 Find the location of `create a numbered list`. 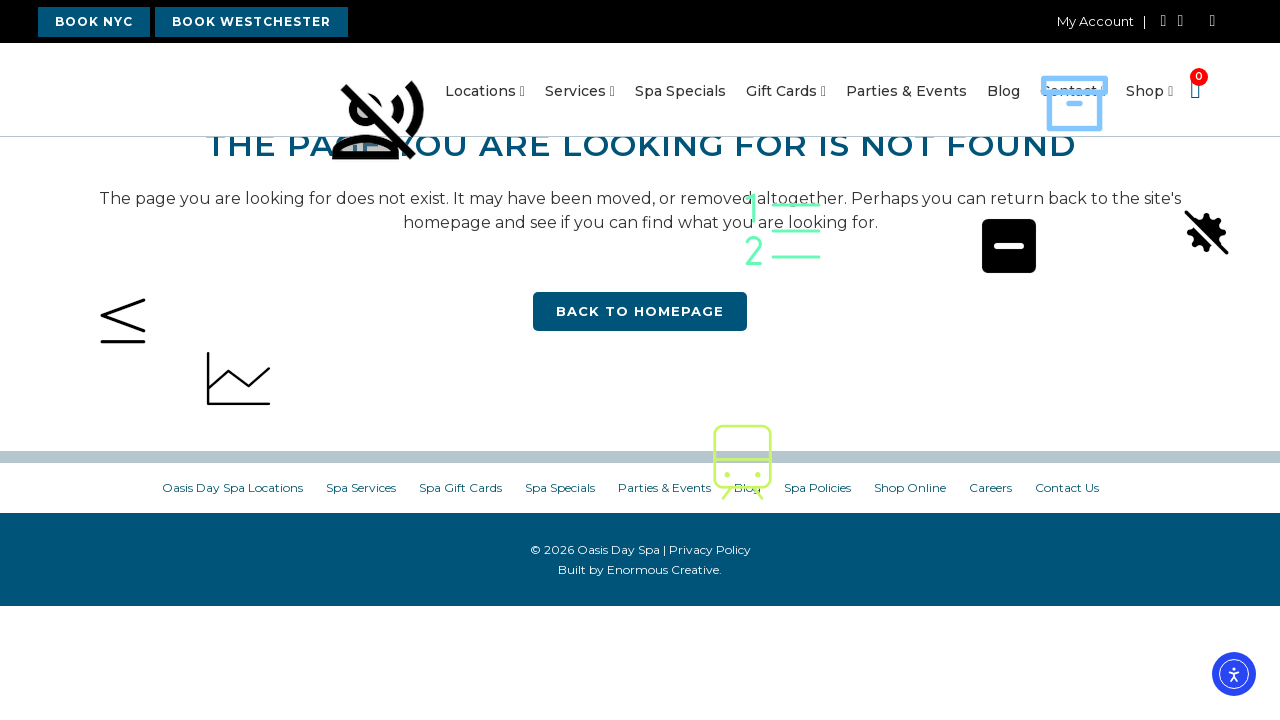

create a numbered list is located at coordinates (783, 231).